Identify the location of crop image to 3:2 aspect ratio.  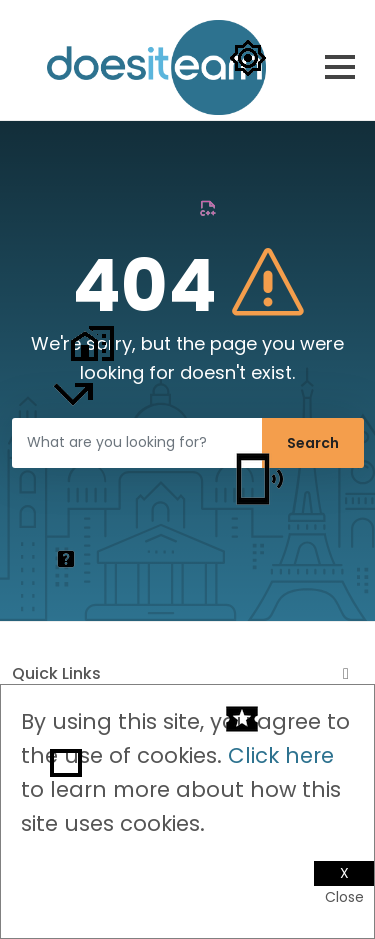
(66, 763).